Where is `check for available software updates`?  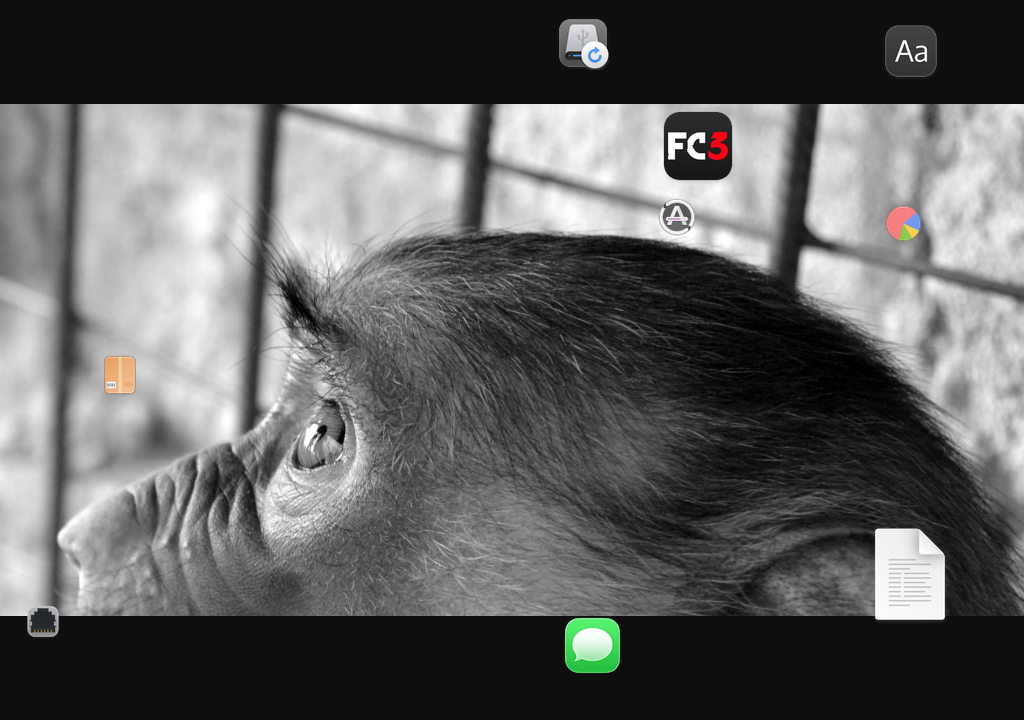 check for available software updates is located at coordinates (677, 217).